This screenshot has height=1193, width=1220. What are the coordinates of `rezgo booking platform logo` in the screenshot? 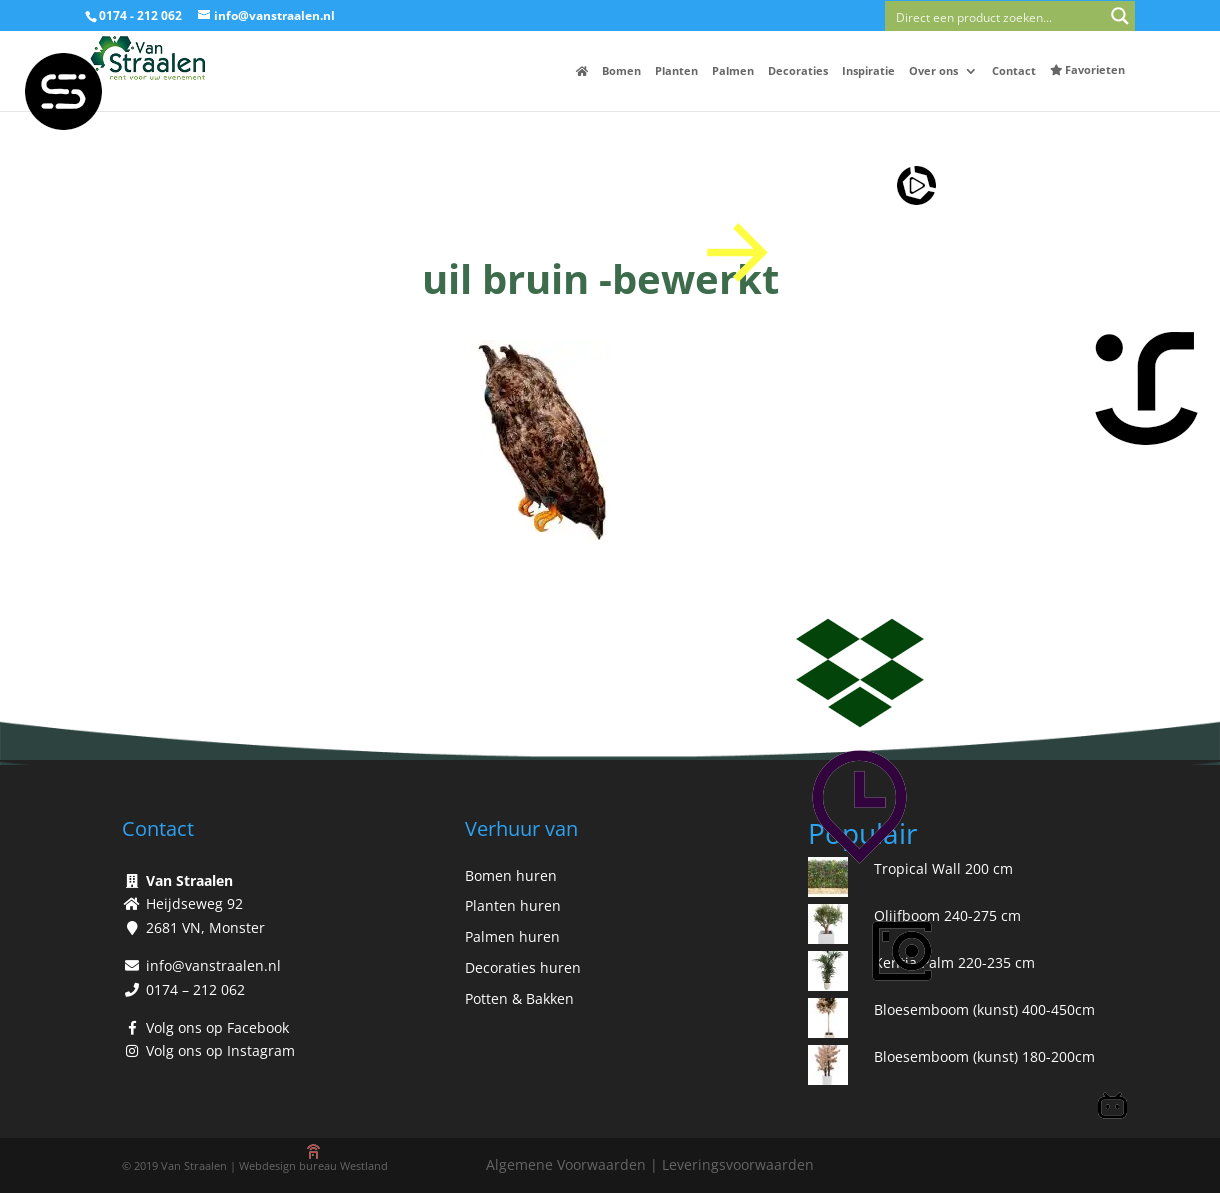 It's located at (1146, 388).